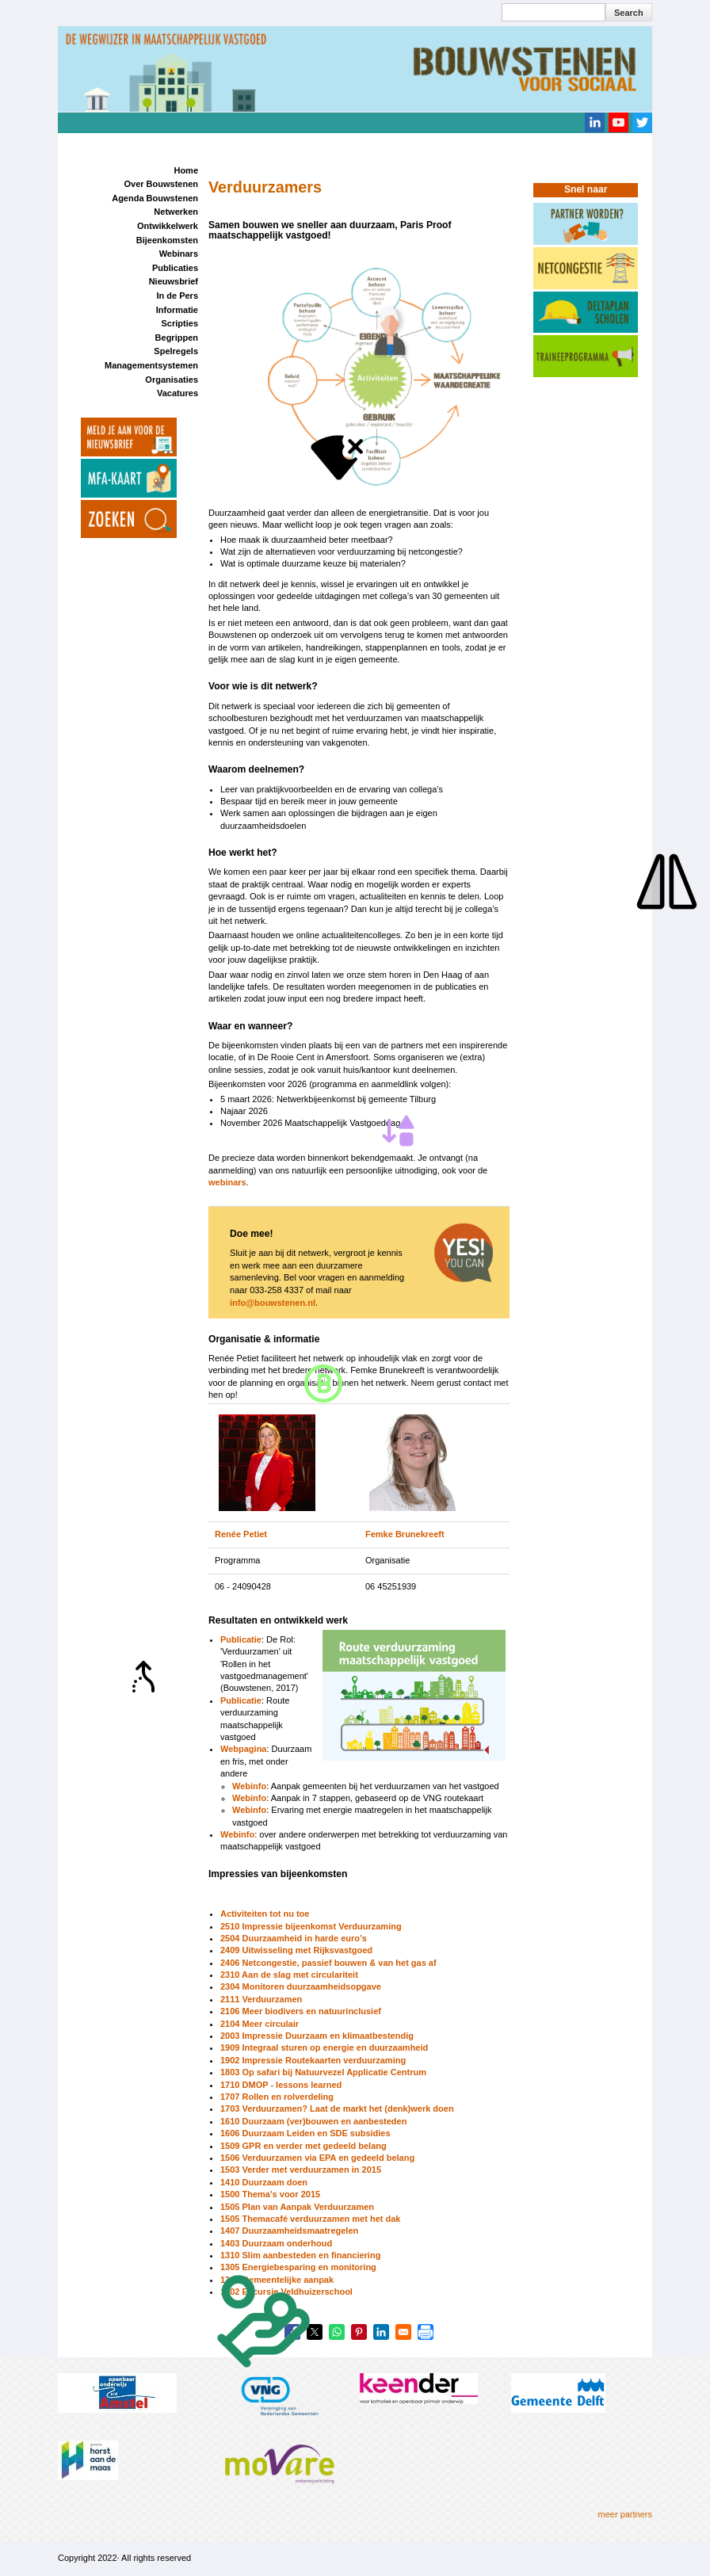  Describe the element at coordinates (398, 1131) in the screenshot. I see `sort items by shape in descending order` at that location.